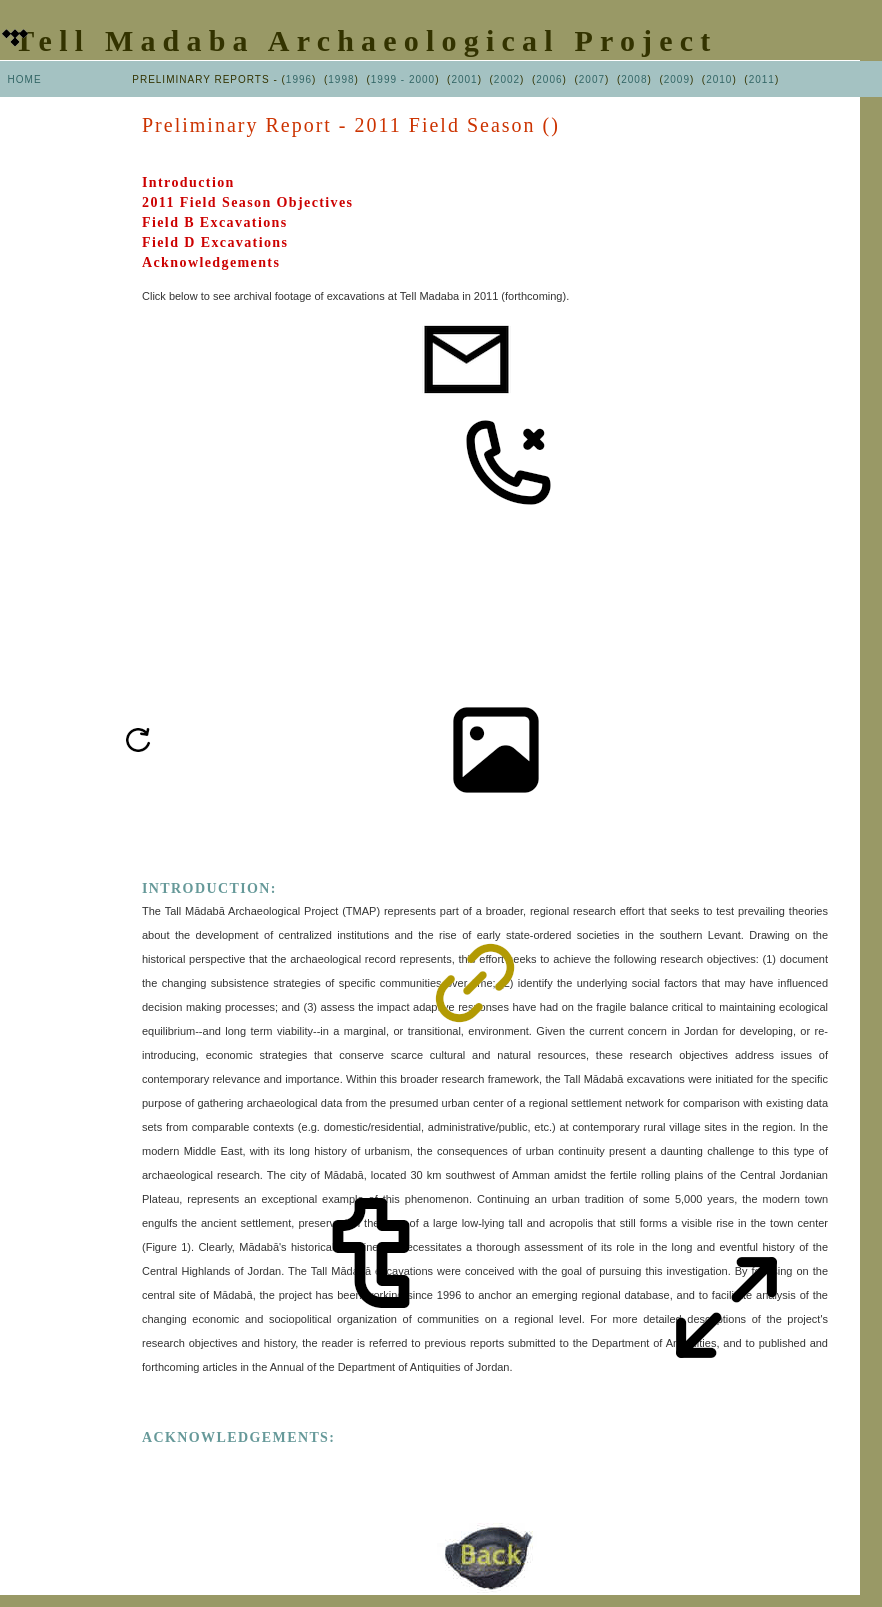  Describe the element at coordinates (726, 1307) in the screenshot. I see `expand content to full screen` at that location.